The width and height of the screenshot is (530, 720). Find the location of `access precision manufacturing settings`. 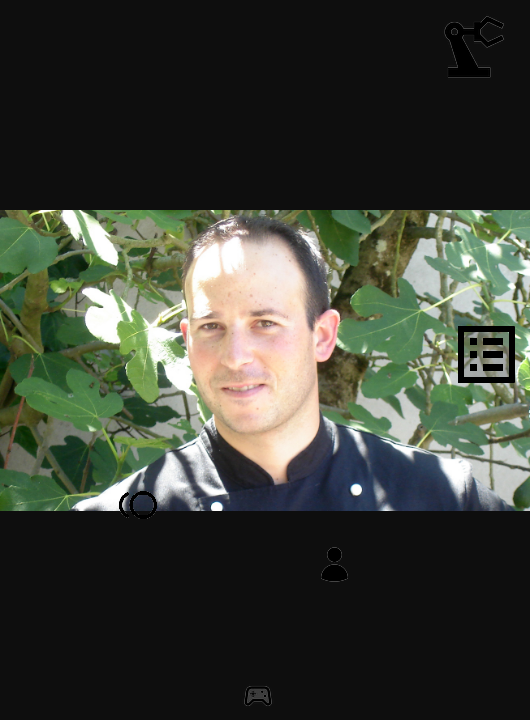

access precision manufacturing settings is located at coordinates (474, 48).